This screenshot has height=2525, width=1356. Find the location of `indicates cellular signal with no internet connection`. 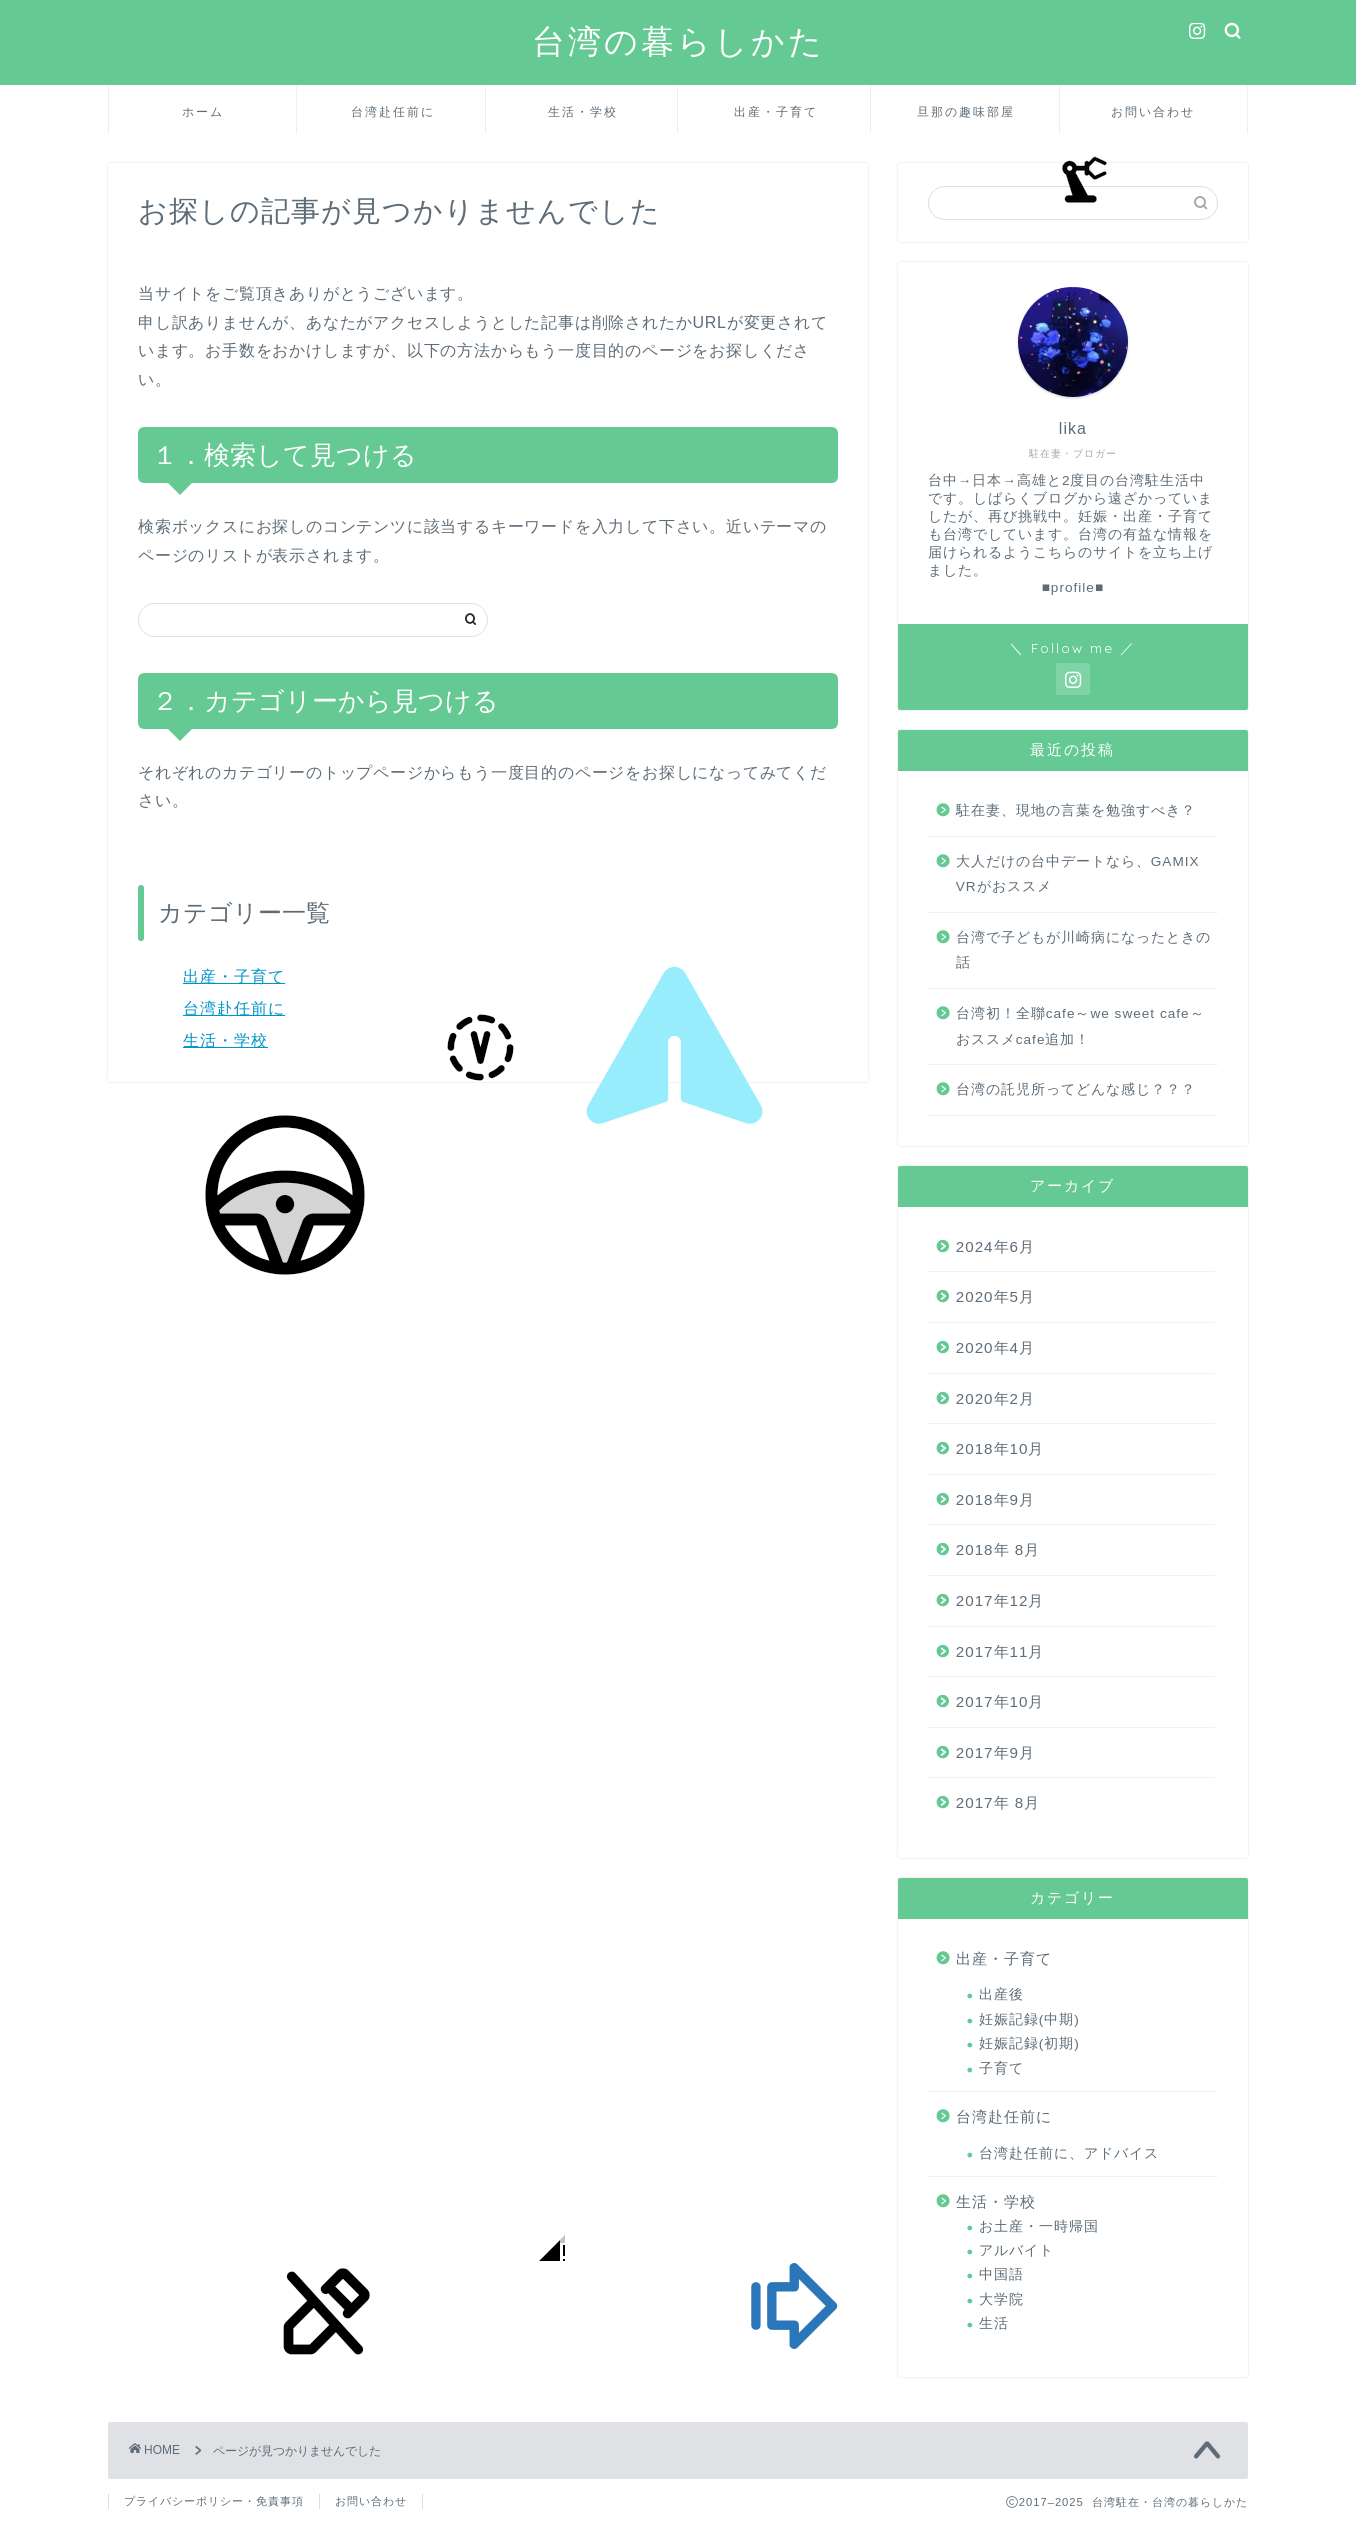

indicates cellular signal with no internet connection is located at coordinates (552, 2248).